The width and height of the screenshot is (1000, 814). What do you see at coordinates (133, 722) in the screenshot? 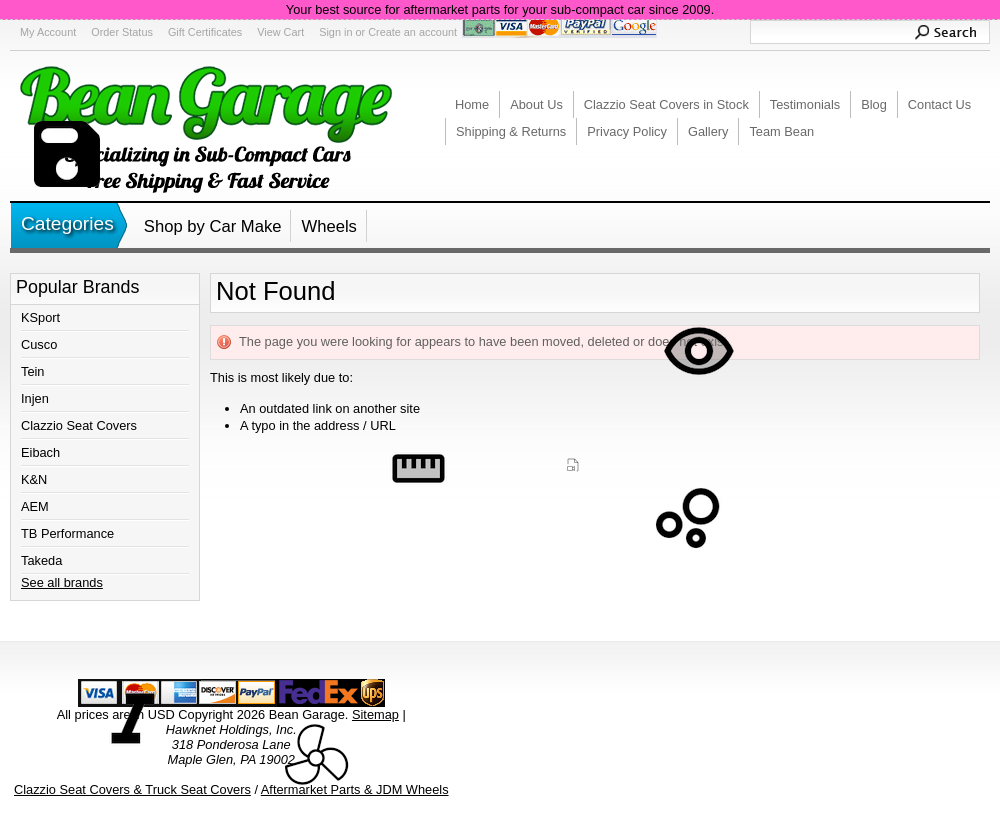
I see `apply italic formatting to selected text` at bounding box center [133, 722].